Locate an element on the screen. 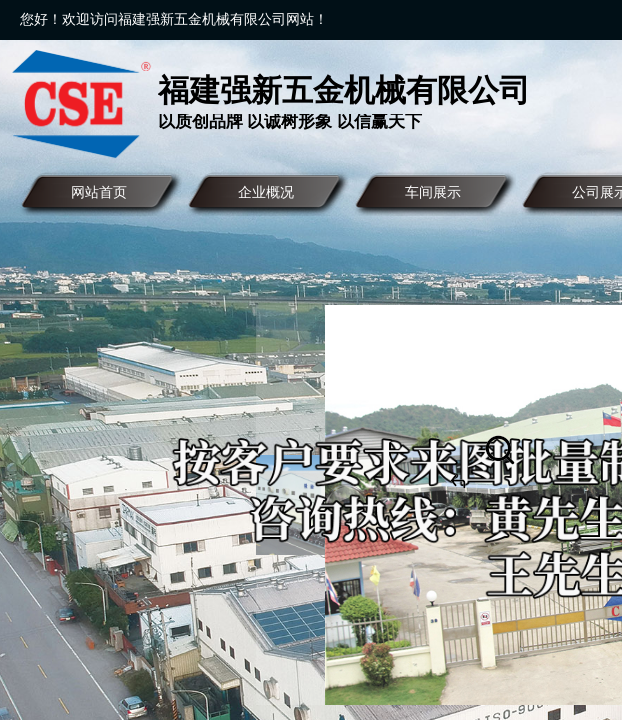  search for content or items is located at coordinates (500, 450).